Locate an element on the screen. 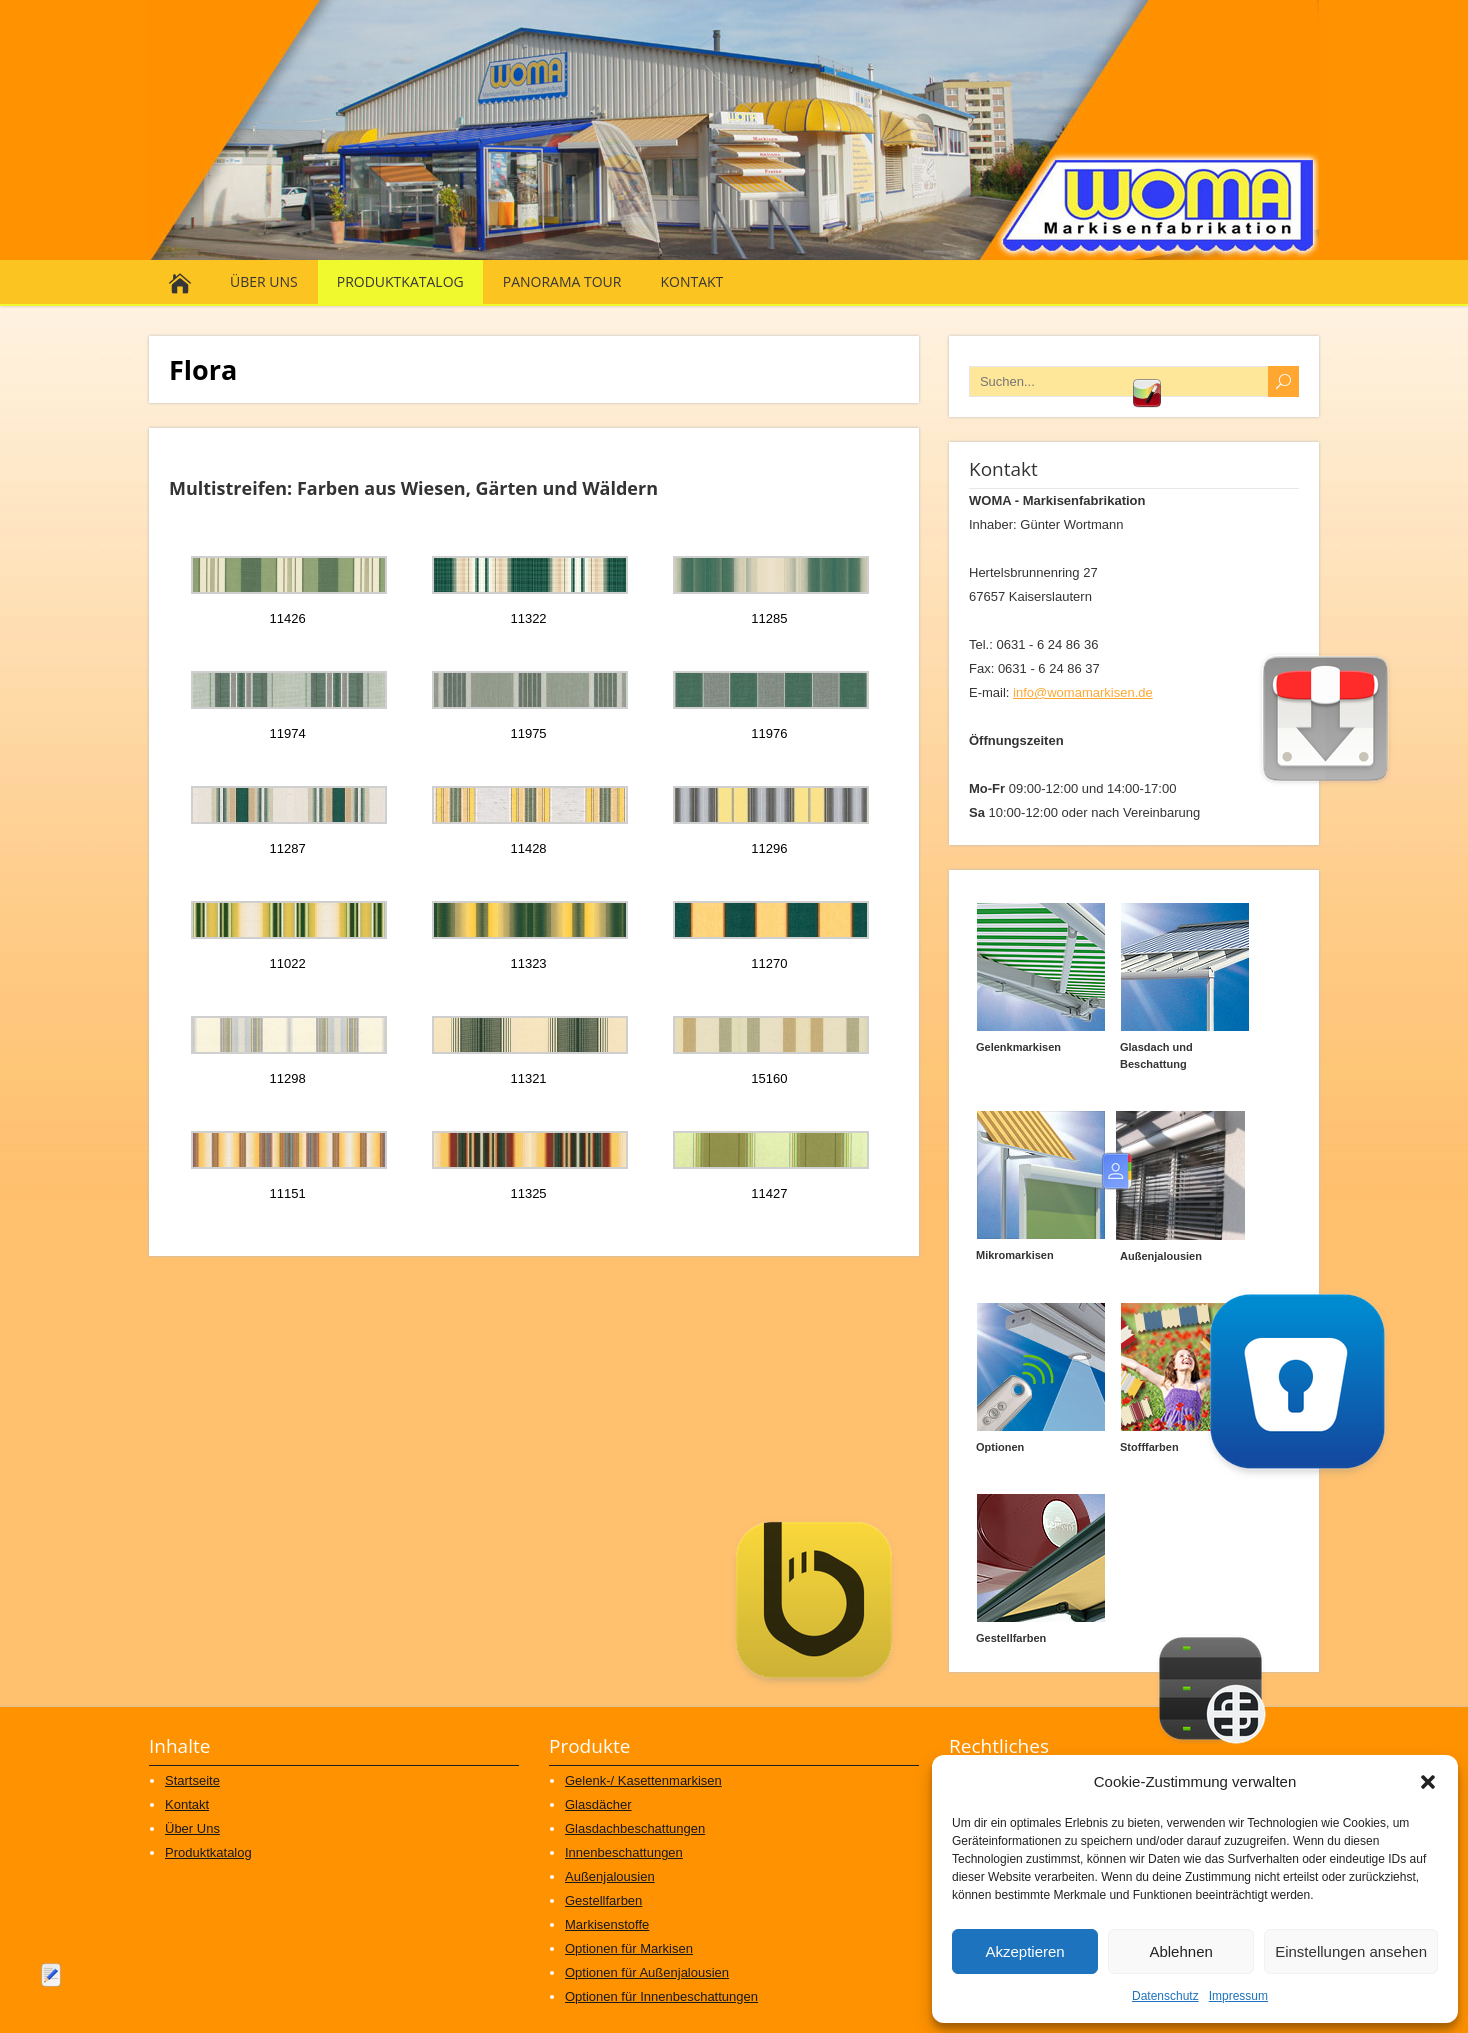  open winetricks application is located at coordinates (1147, 393).